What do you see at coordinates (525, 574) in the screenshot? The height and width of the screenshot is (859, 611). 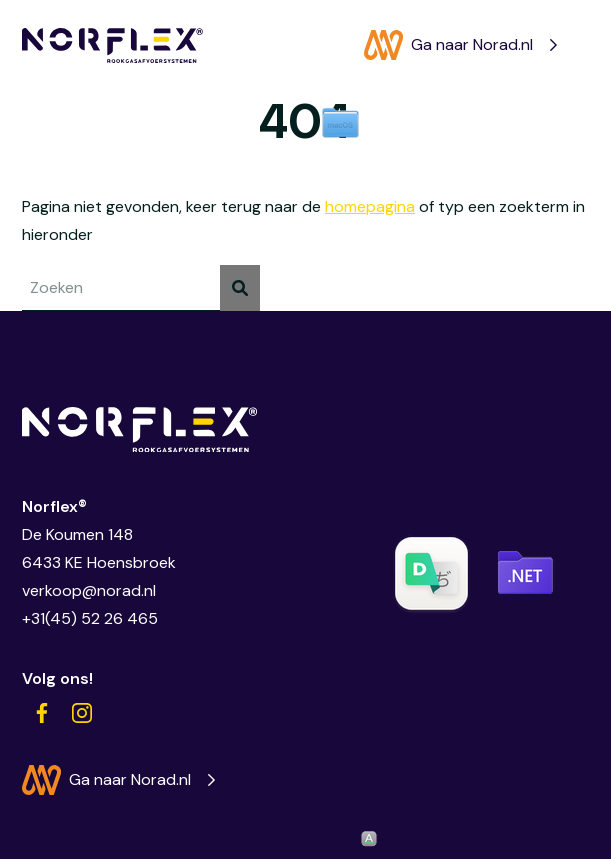 I see `folder containing .NET framework files` at bounding box center [525, 574].